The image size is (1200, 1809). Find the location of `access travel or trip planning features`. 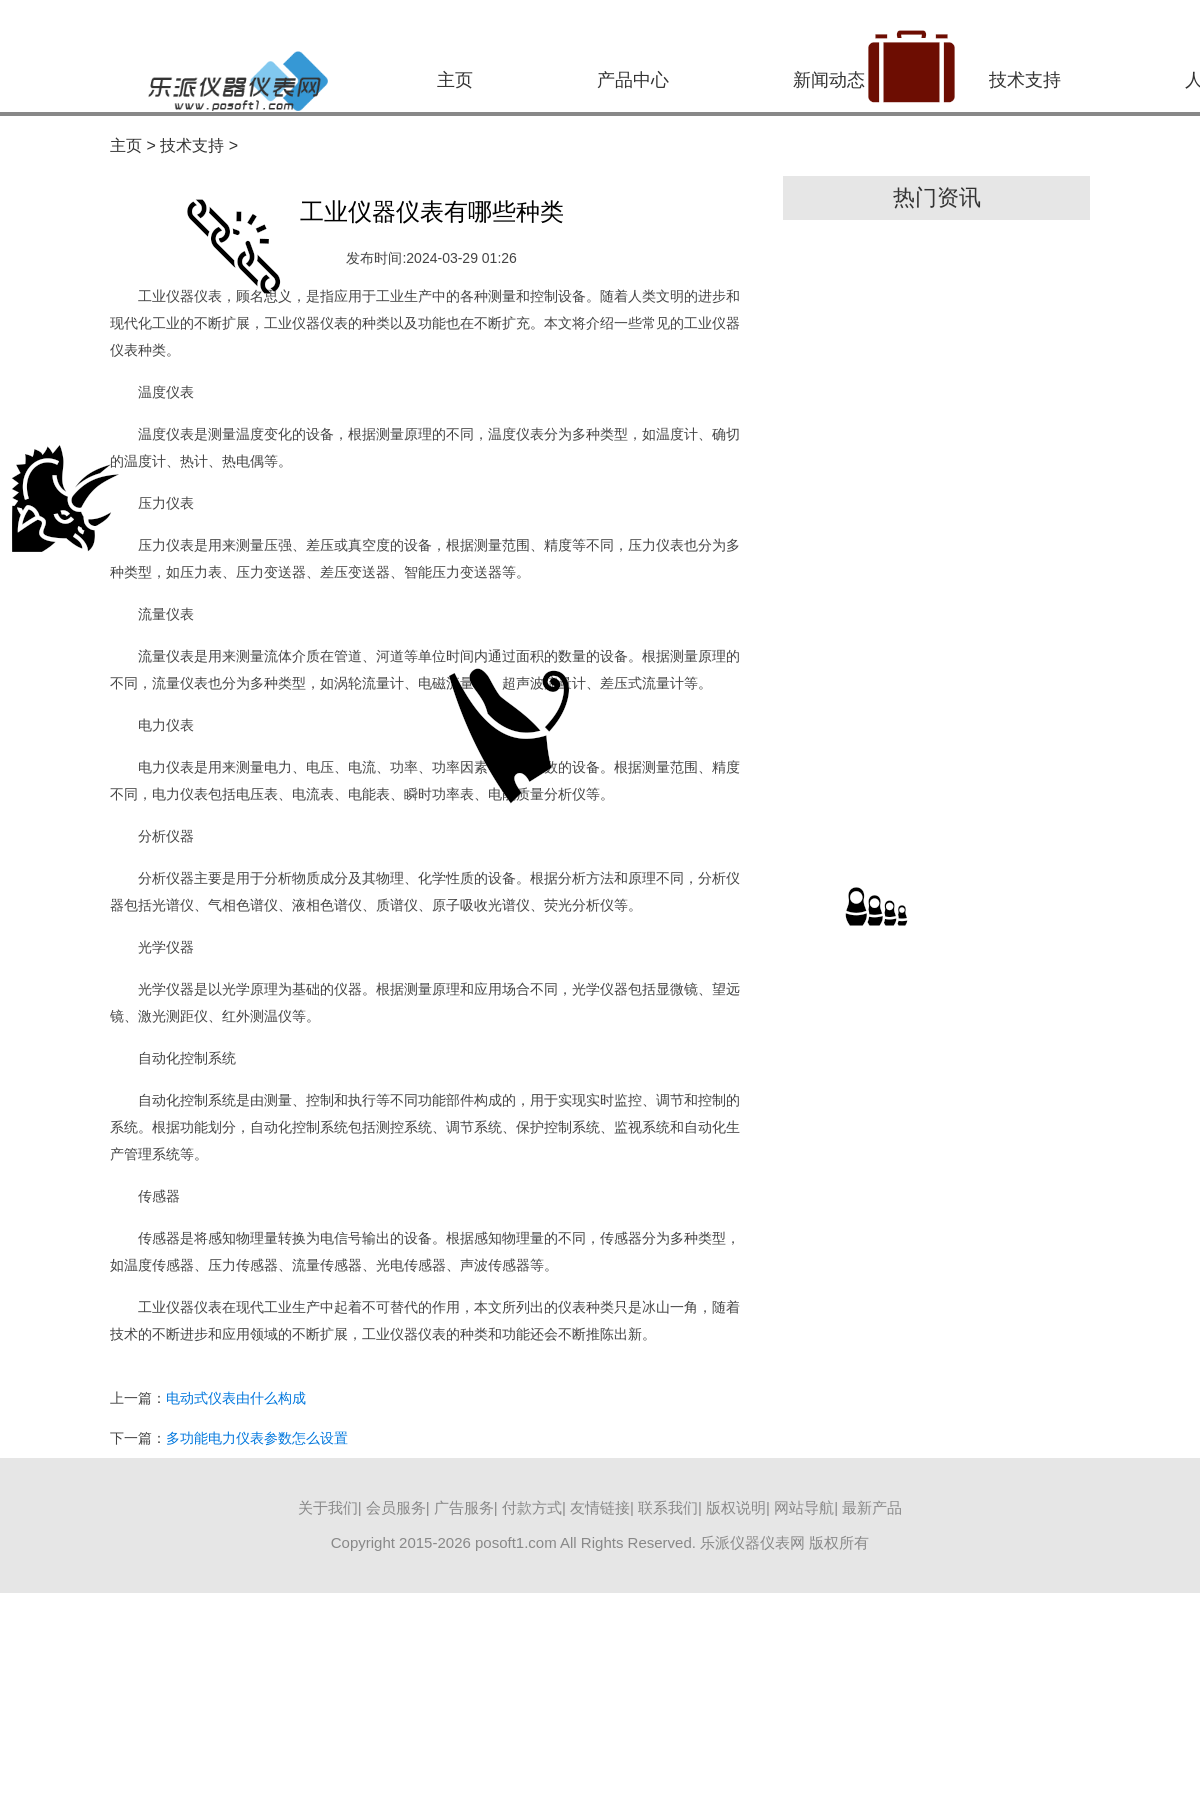

access travel or trip planning features is located at coordinates (911, 68).